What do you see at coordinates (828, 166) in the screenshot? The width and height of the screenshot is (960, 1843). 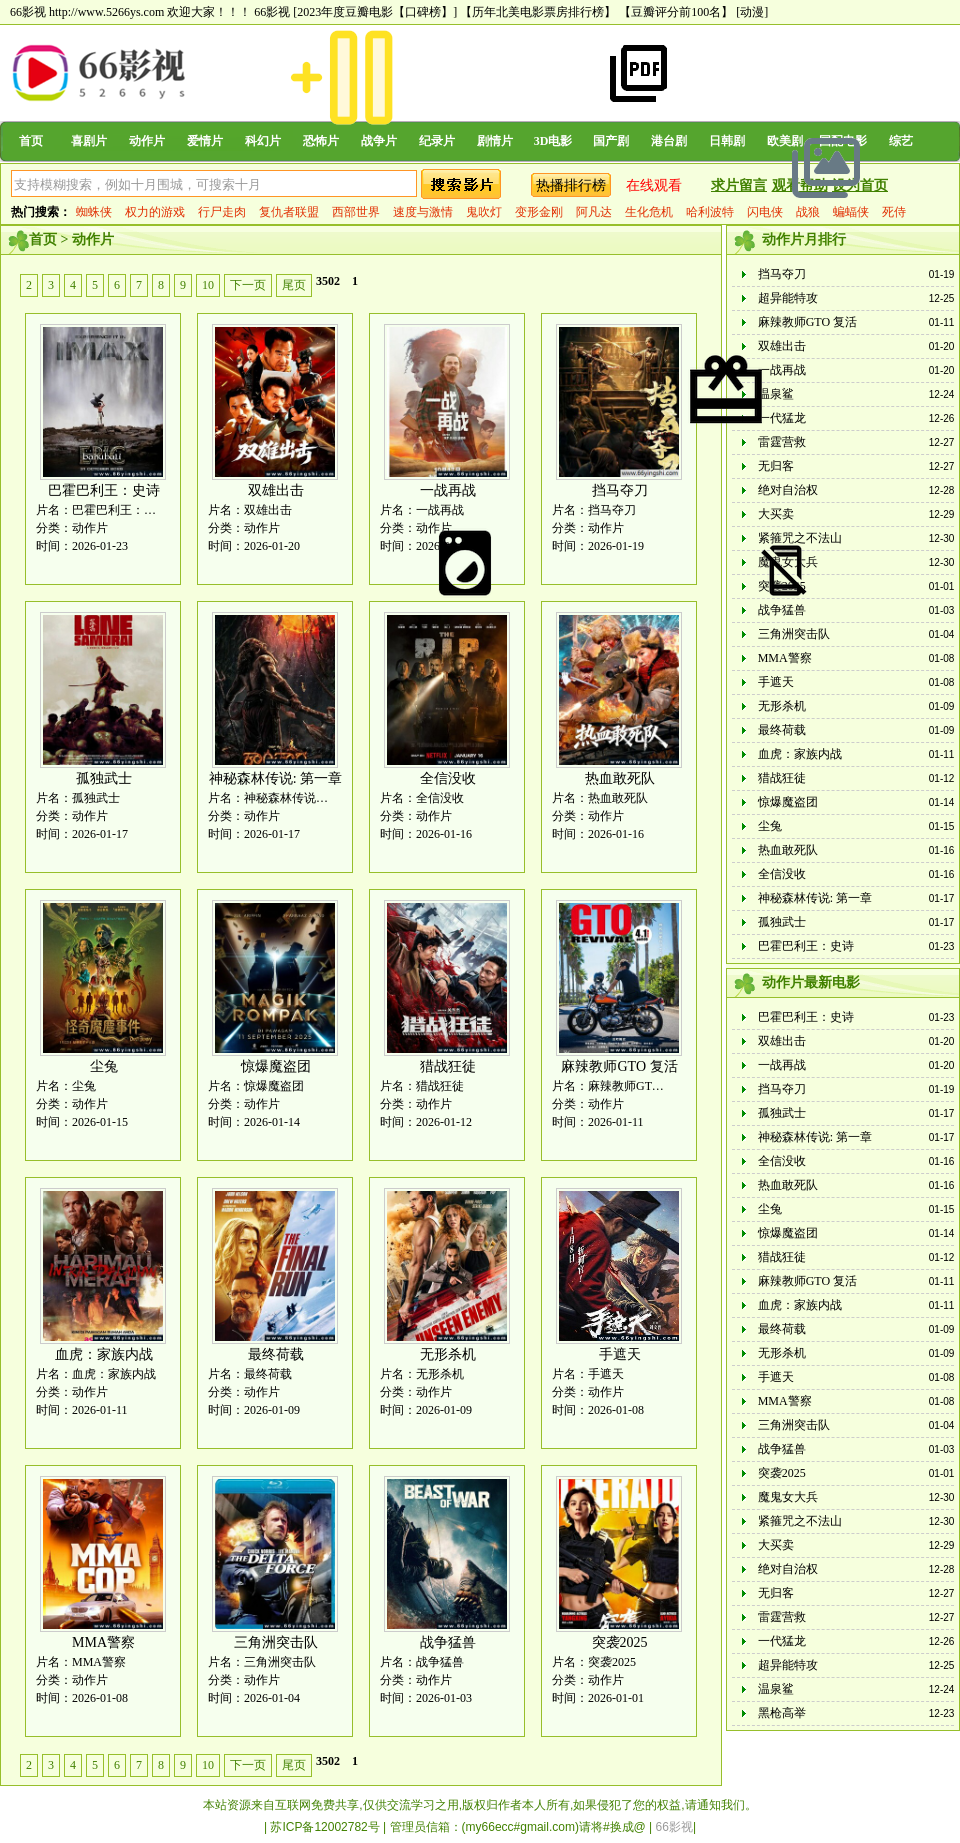 I see `view photo gallery` at bounding box center [828, 166].